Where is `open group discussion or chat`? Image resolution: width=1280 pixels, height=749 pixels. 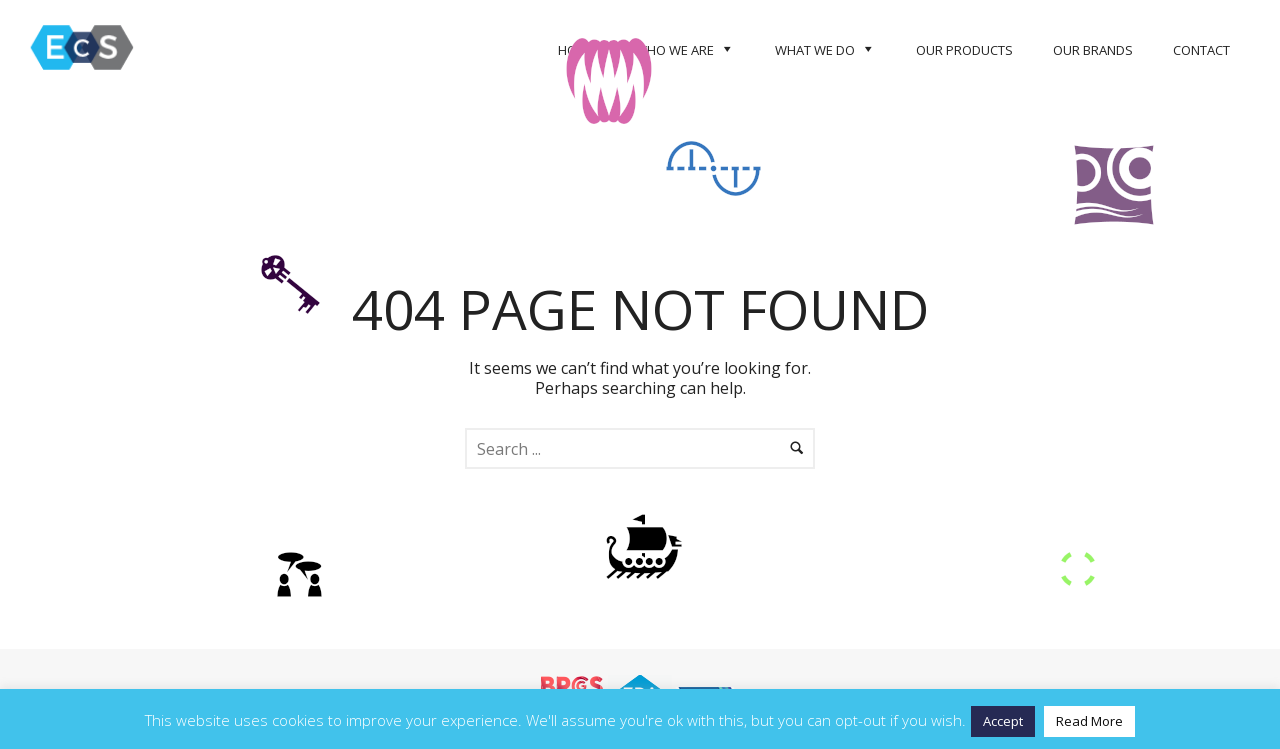 open group discussion or chat is located at coordinates (299, 574).